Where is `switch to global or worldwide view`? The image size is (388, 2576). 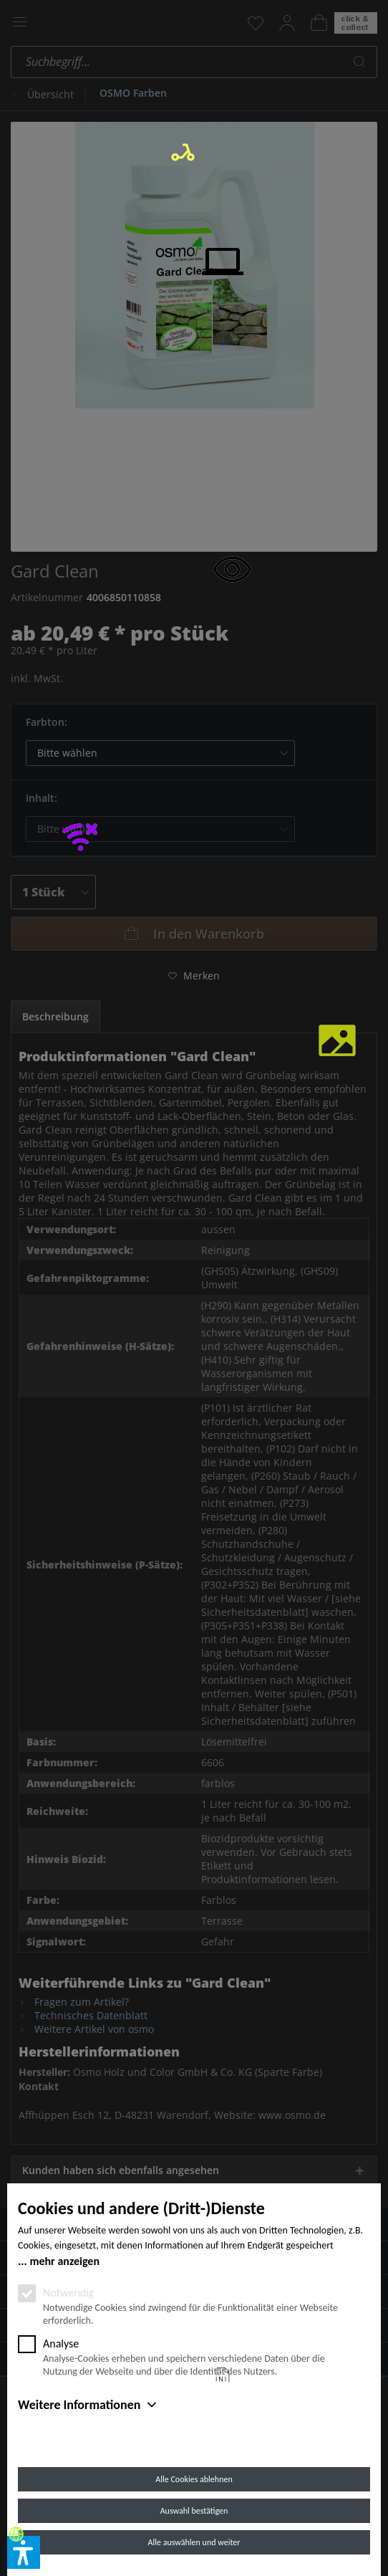
switch to global or worldwide view is located at coordinates (16, 2534).